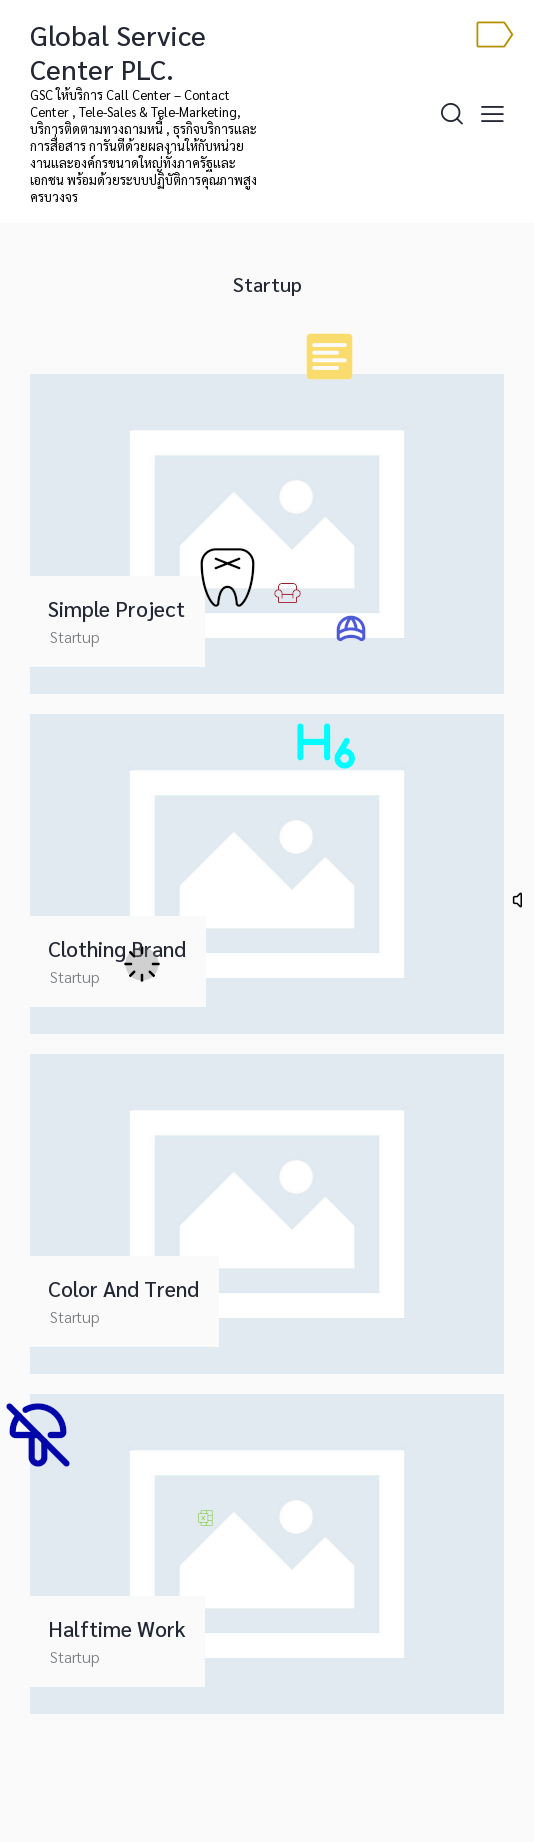 The width and height of the screenshot is (534, 1842). I want to click on indicates content is loading, so click(142, 964).